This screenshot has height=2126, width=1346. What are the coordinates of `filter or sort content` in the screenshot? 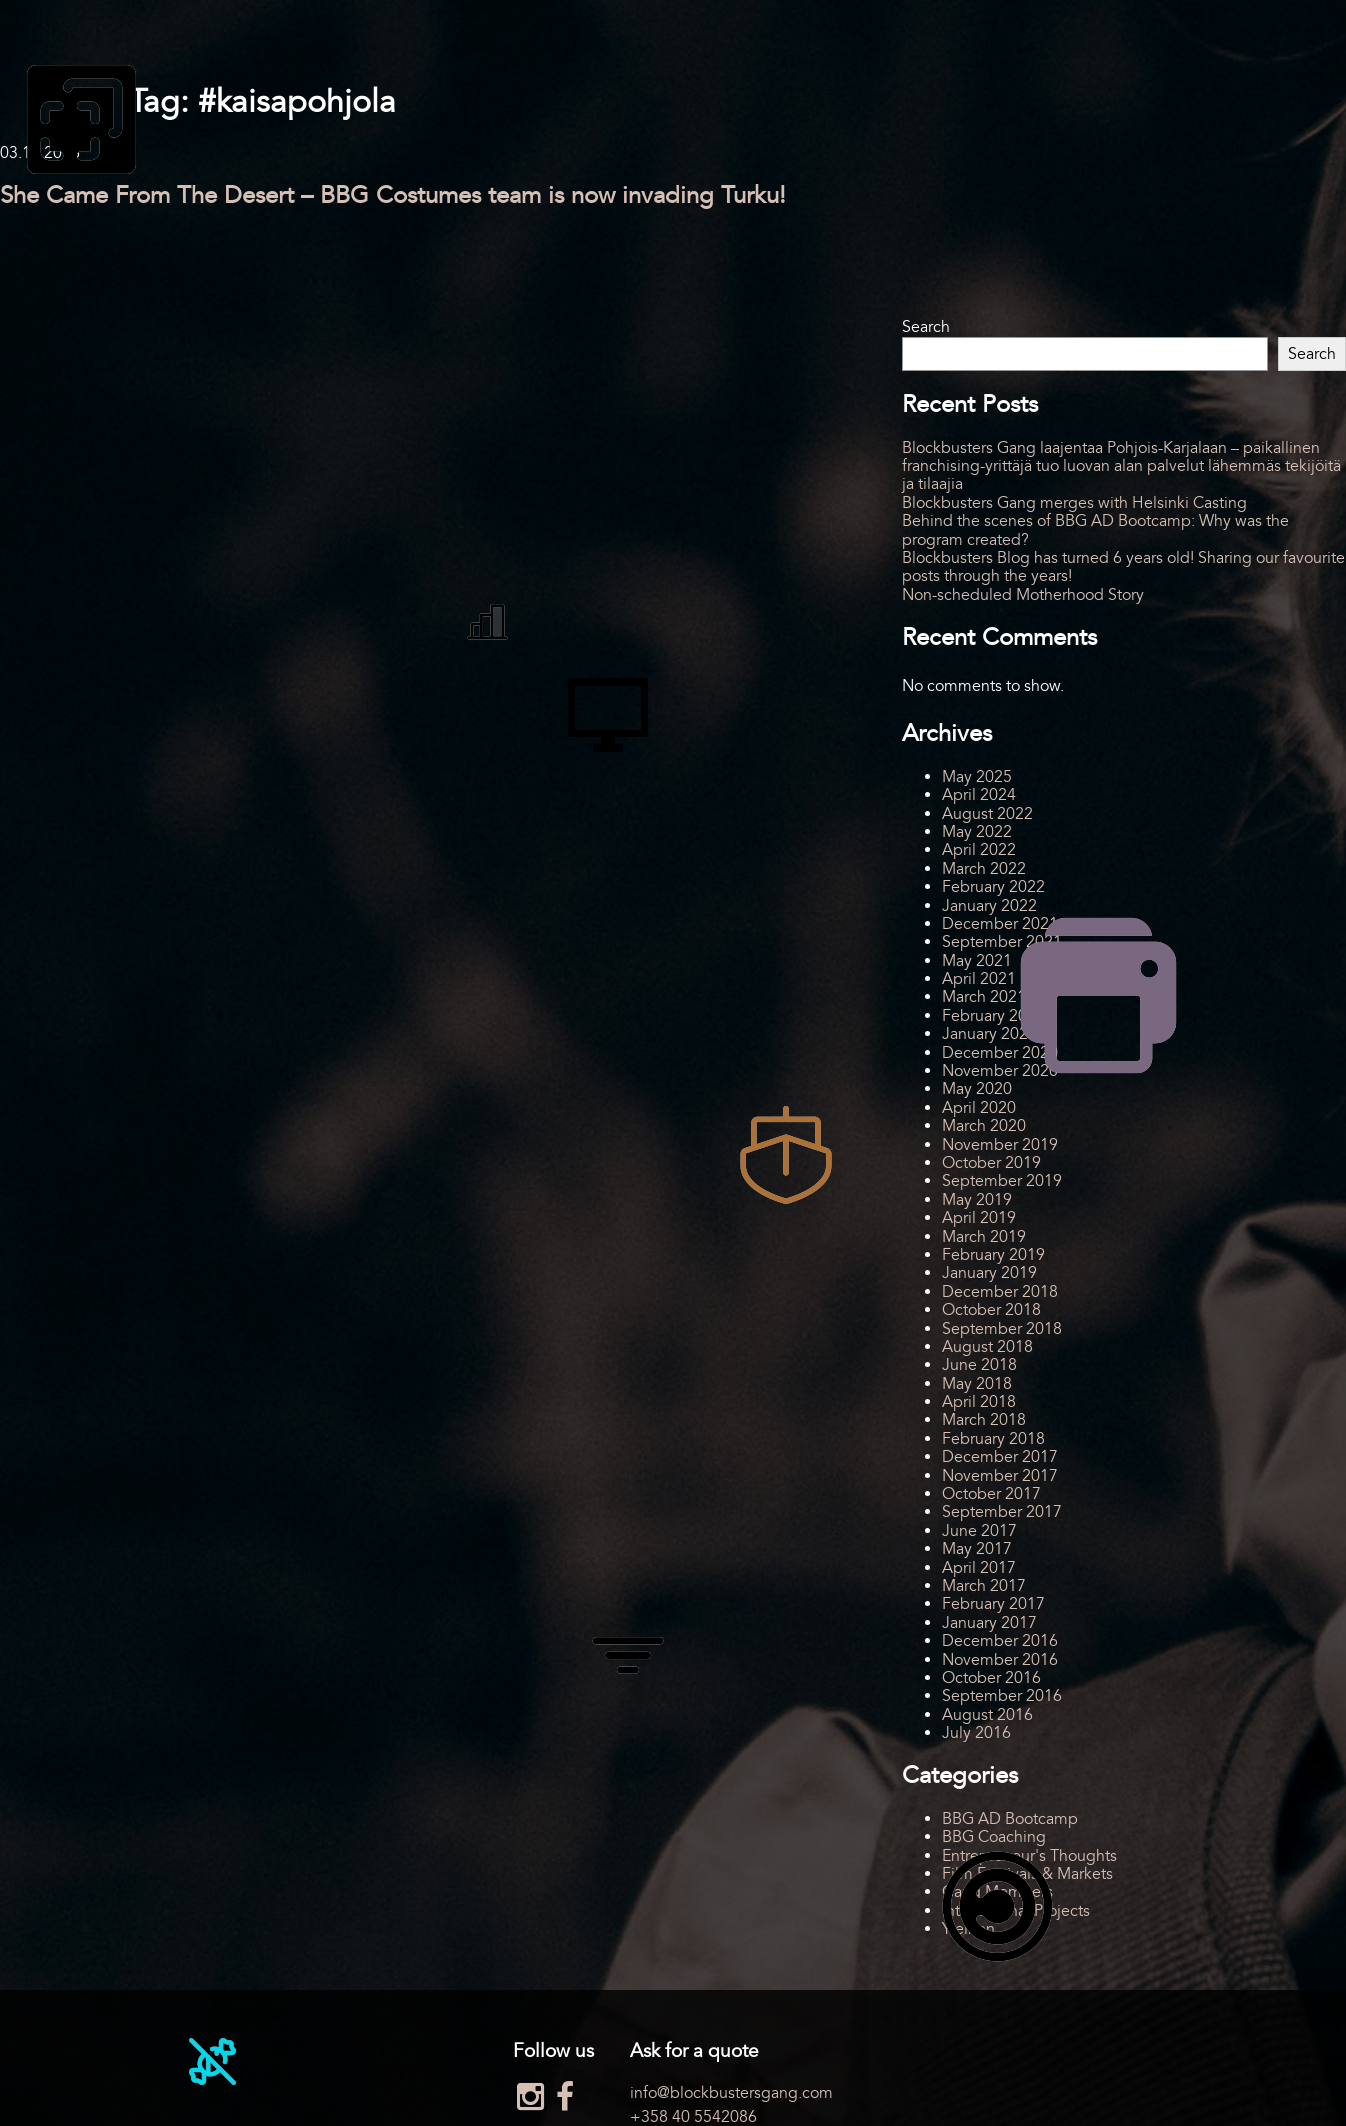 It's located at (628, 1653).